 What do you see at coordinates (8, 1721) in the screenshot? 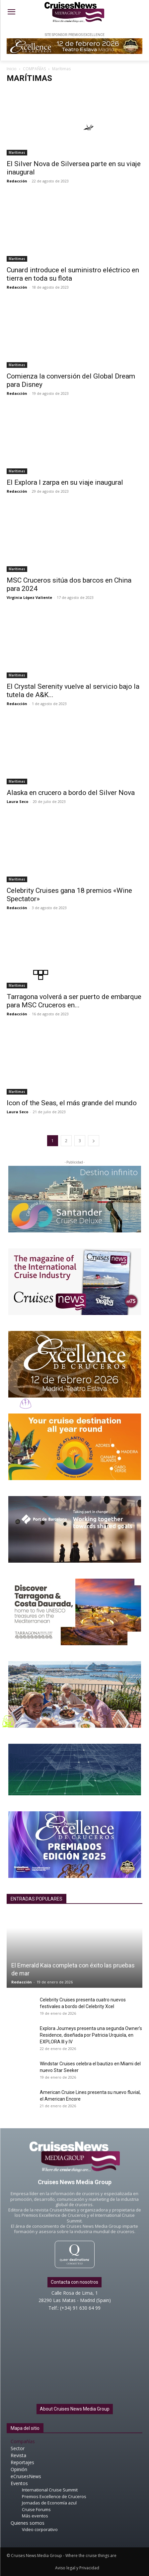
I see `select barbarian character class` at bounding box center [8, 1721].